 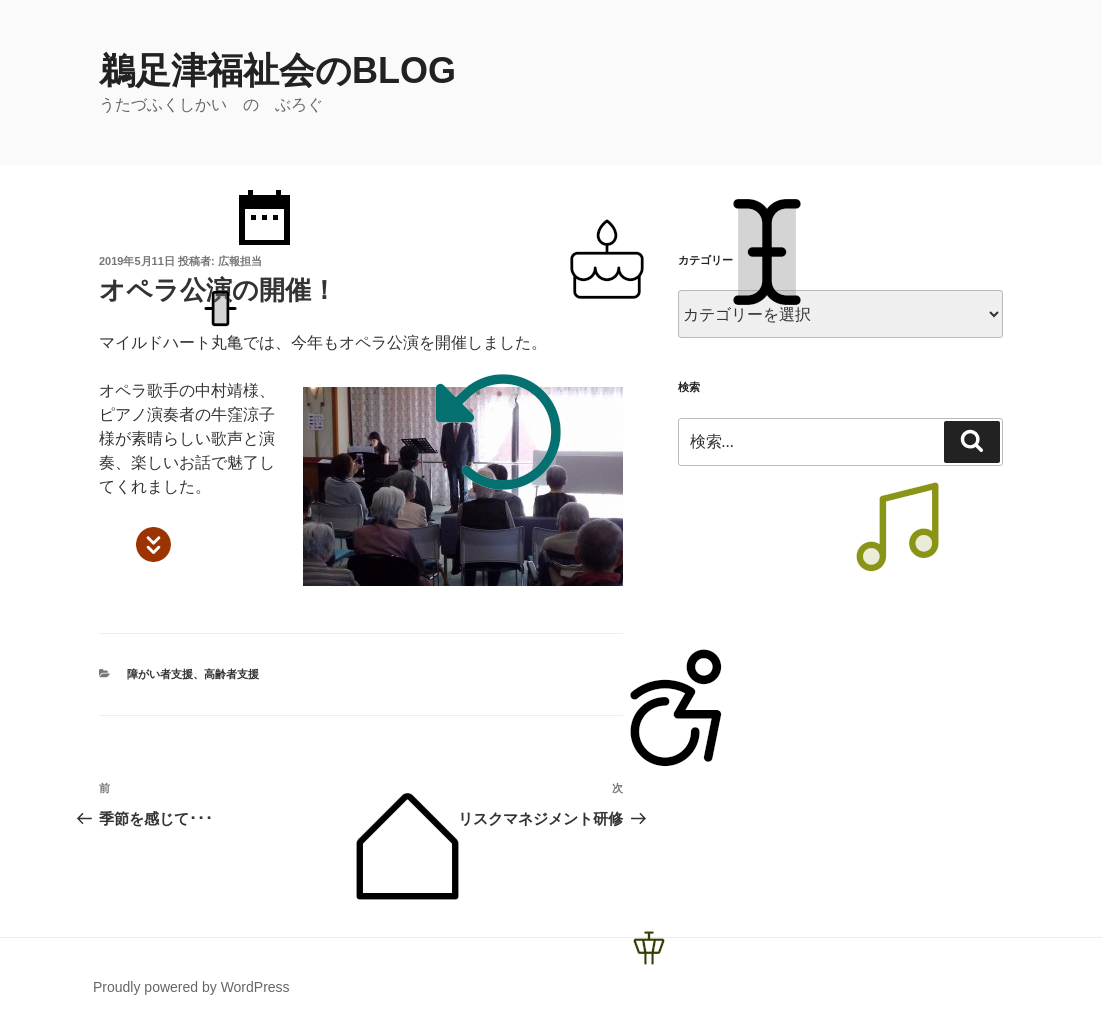 I want to click on select a date range, so click(x=264, y=217).